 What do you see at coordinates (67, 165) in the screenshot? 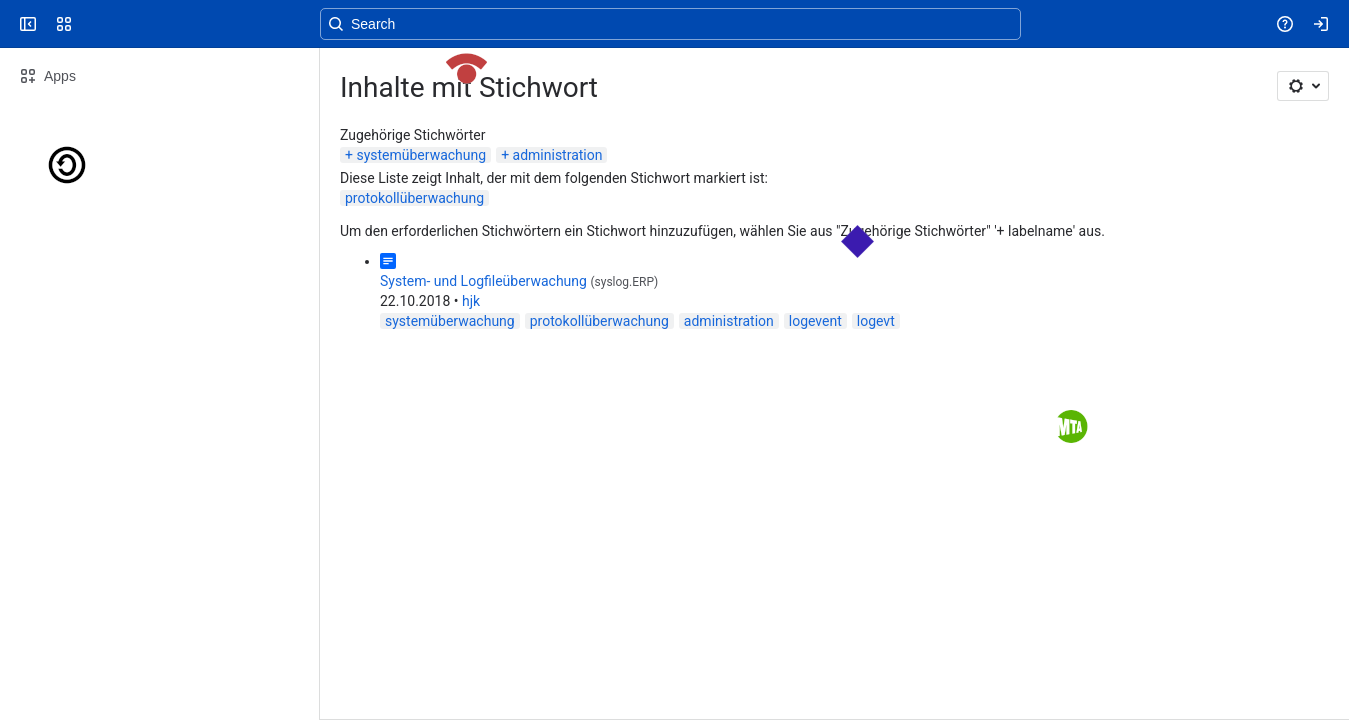
I see `creative commons share-alike license indicator` at bounding box center [67, 165].